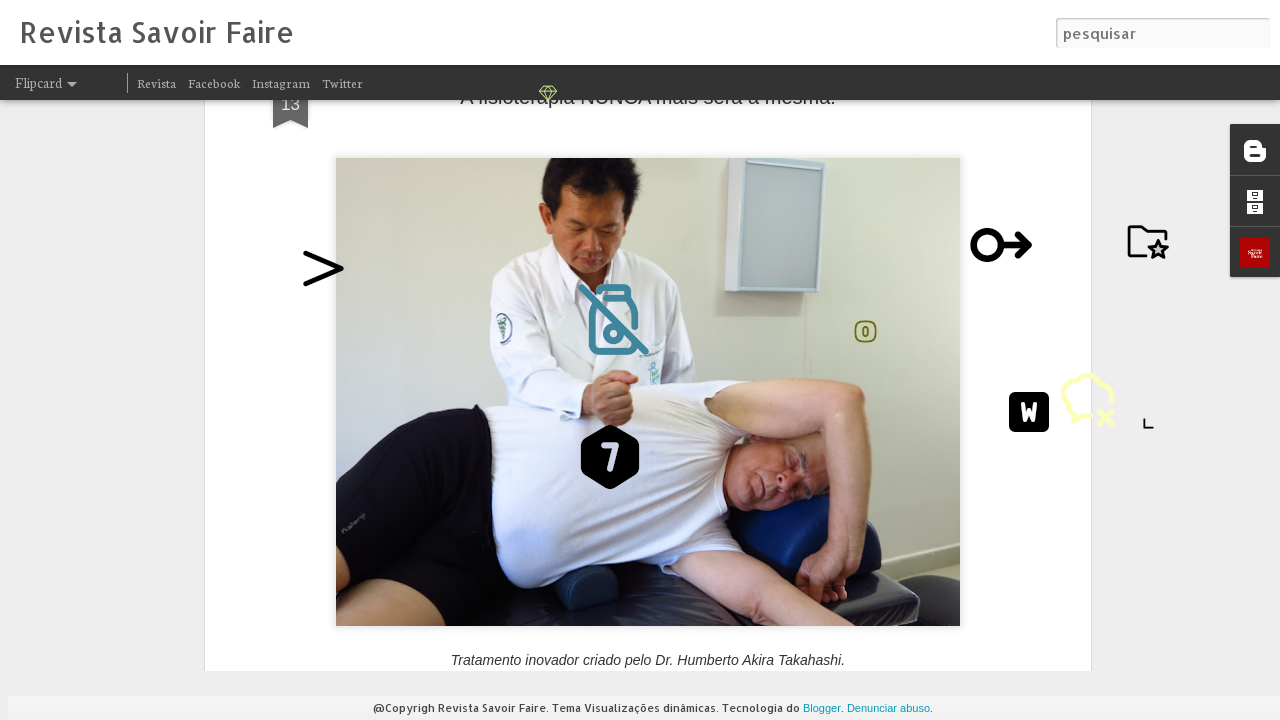 The height and width of the screenshot is (720, 1280). I want to click on access your starred or favorite folders, so click(1147, 240).